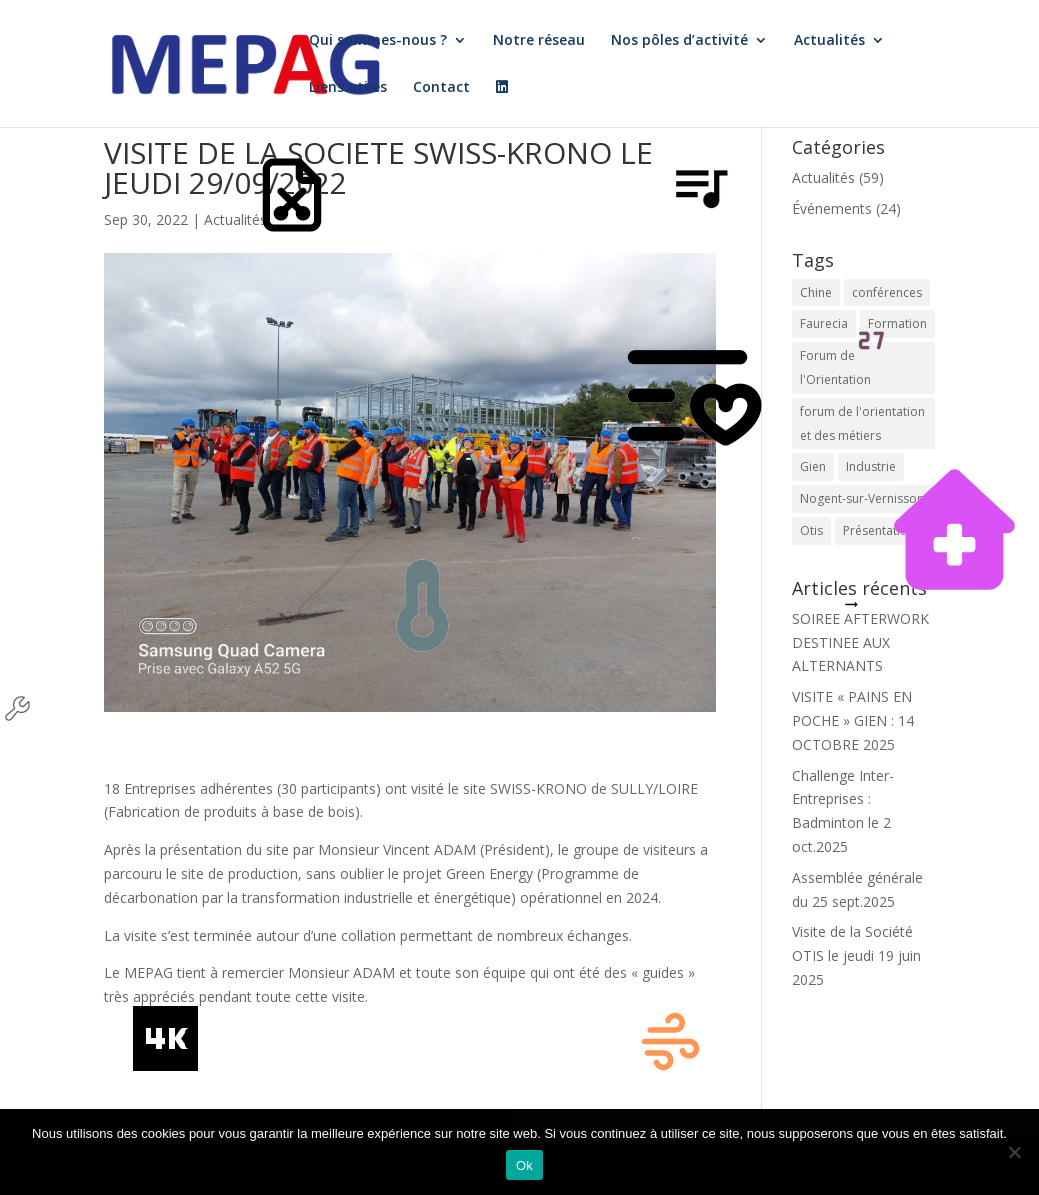  I want to click on access settings or preferences, so click(17, 708).